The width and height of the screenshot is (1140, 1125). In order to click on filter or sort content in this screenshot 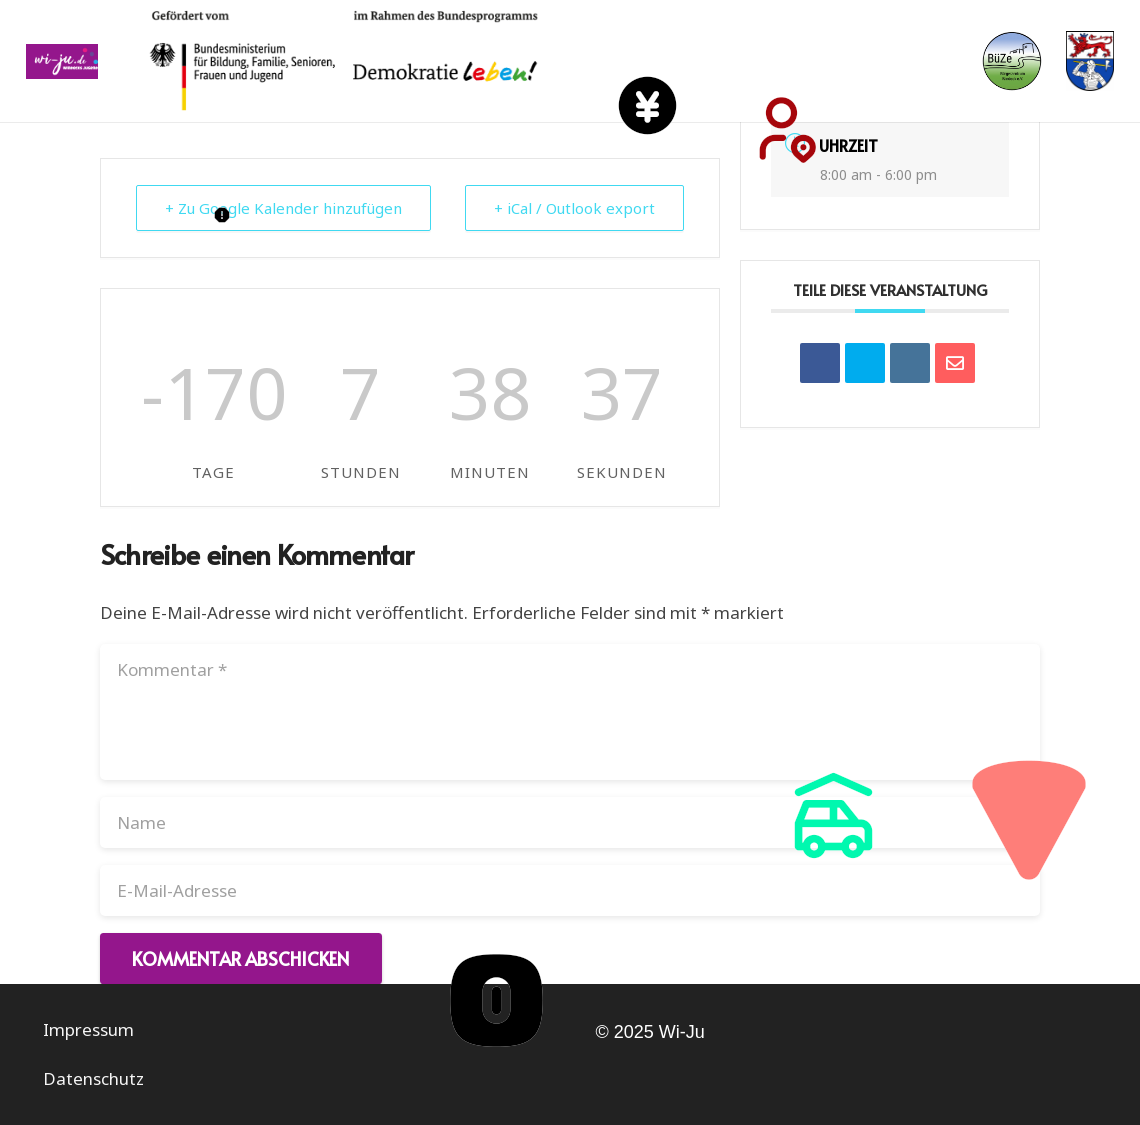, I will do `click(1029, 823)`.